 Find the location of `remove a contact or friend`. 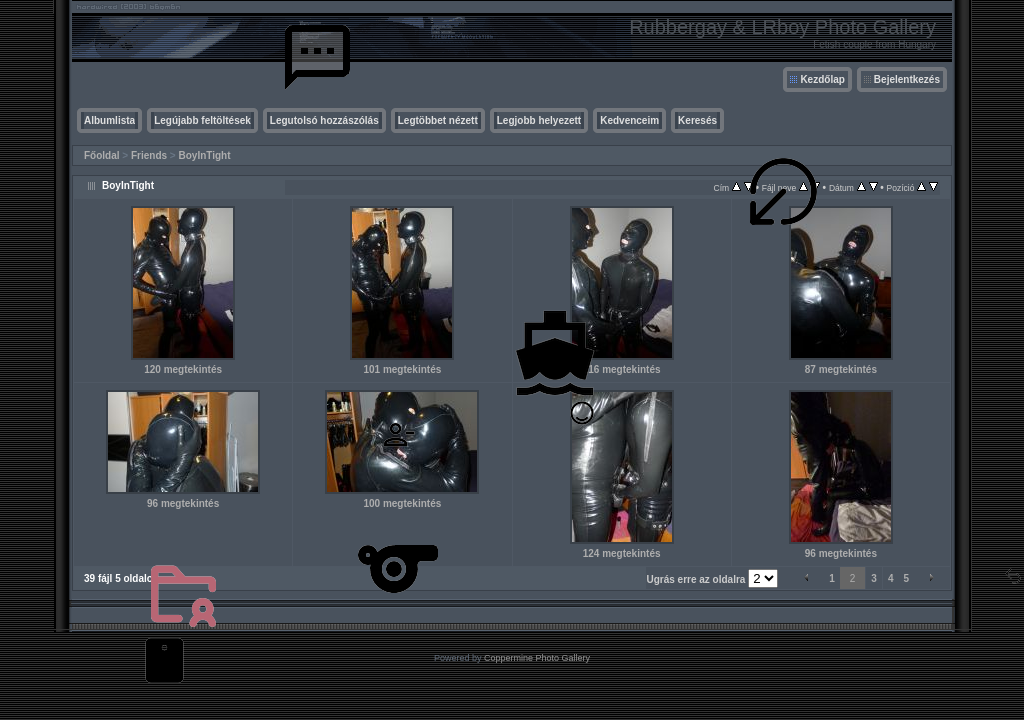

remove a contact or friend is located at coordinates (398, 434).